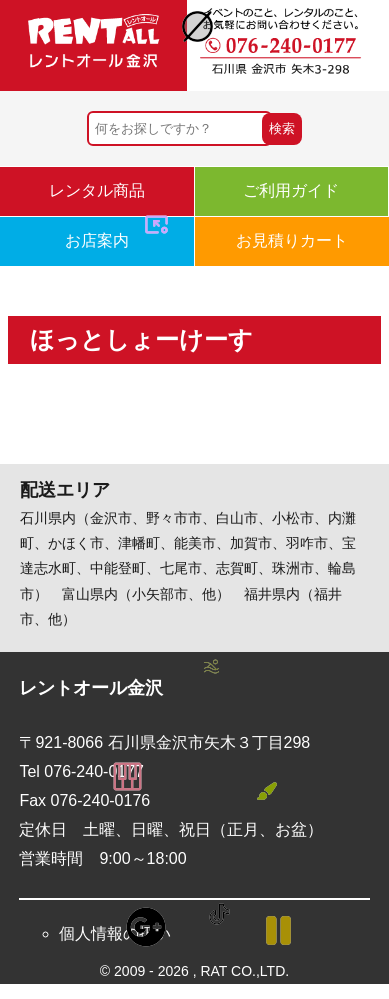 The width and height of the screenshot is (389, 999). What do you see at coordinates (219, 914) in the screenshot?
I see `open the TikTok app` at bounding box center [219, 914].